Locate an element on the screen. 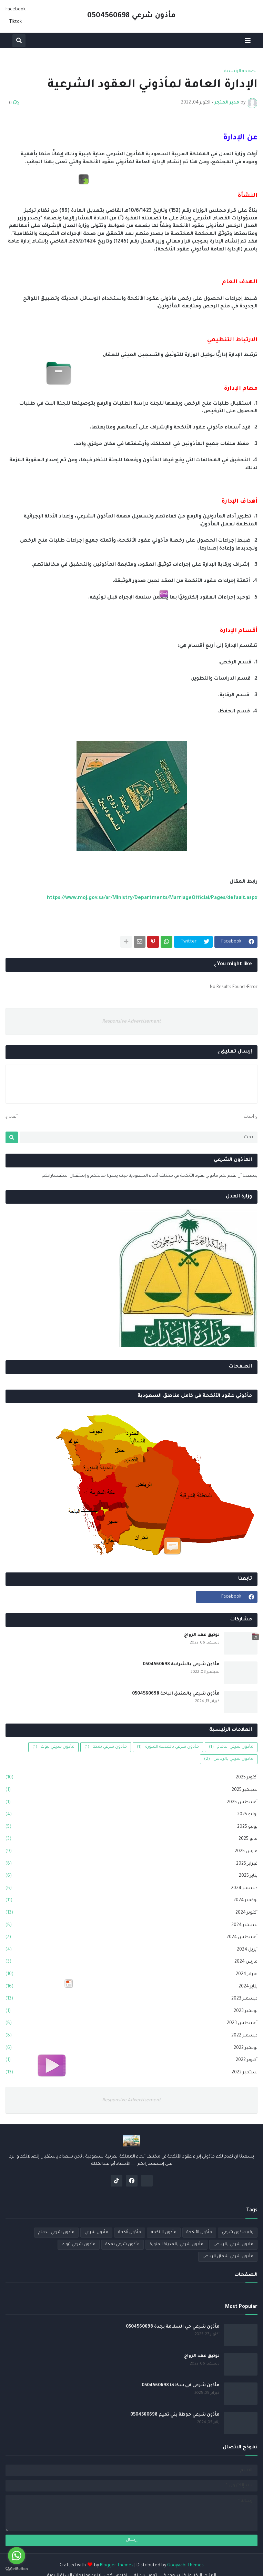 This screenshot has height=2576, width=263. open chatty messaging app is located at coordinates (172, 1546).